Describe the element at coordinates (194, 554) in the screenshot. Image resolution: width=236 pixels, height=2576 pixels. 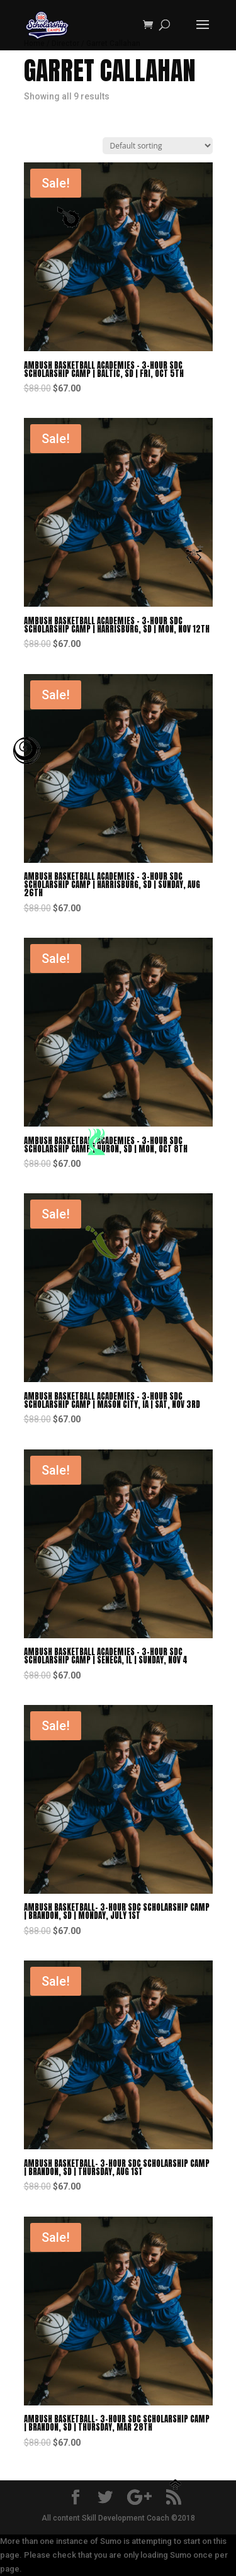
I see `track your drone delivery status` at that location.